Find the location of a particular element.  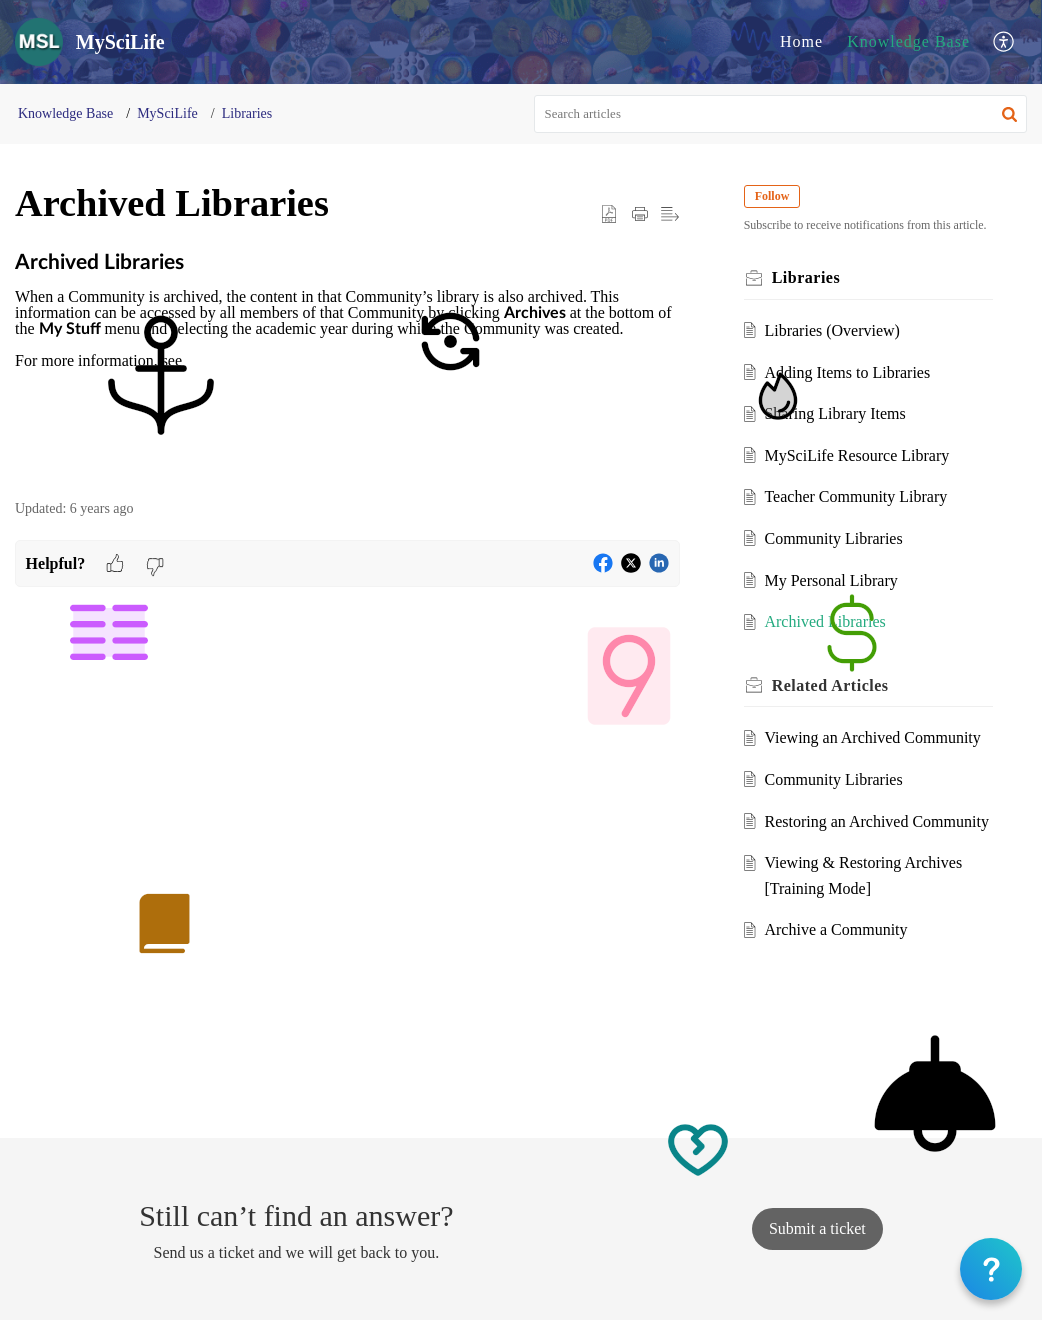

indicates trending or hot content is located at coordinates (778, 397).